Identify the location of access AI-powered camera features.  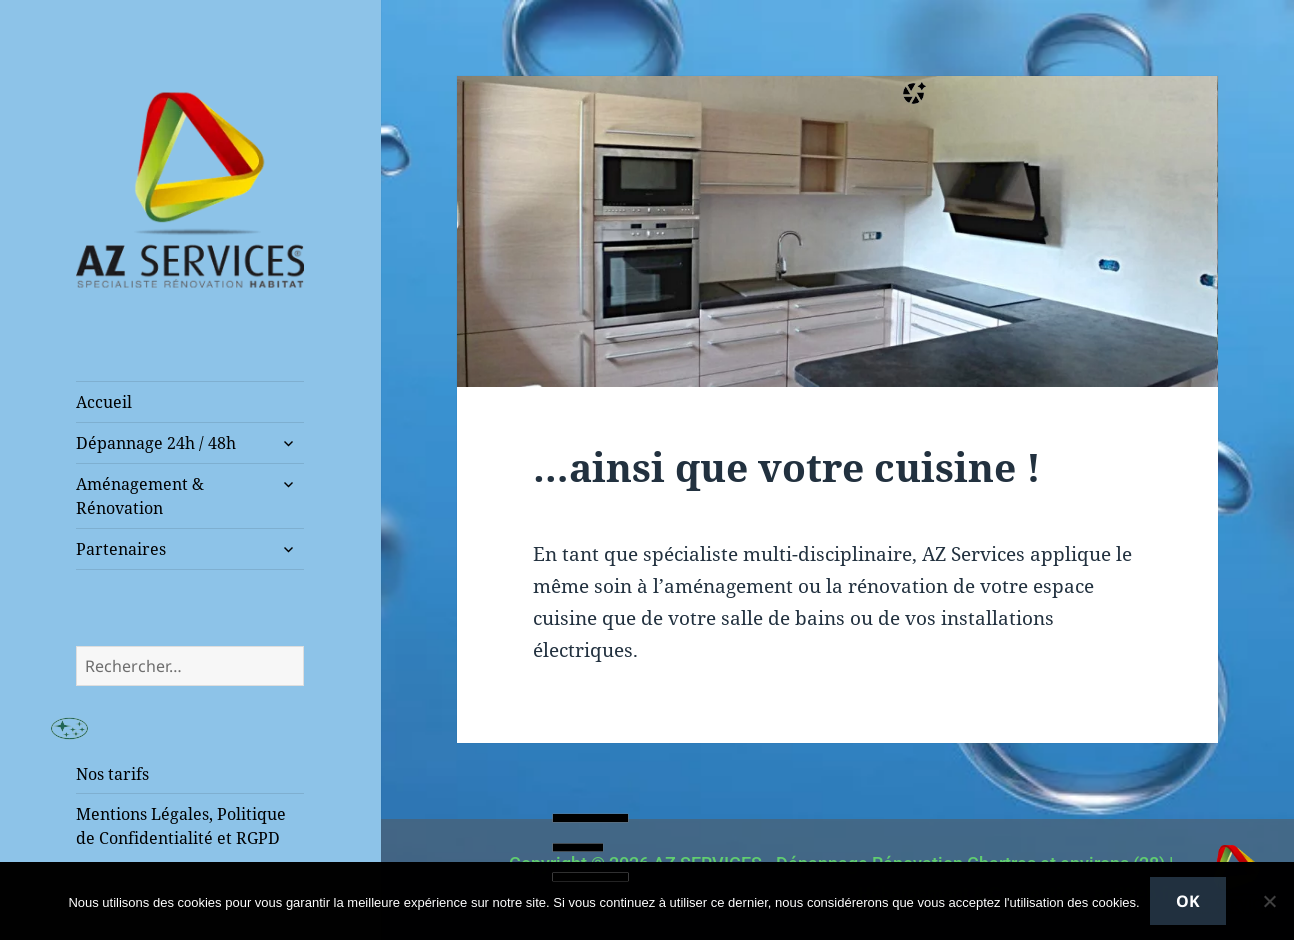
(913, 93).